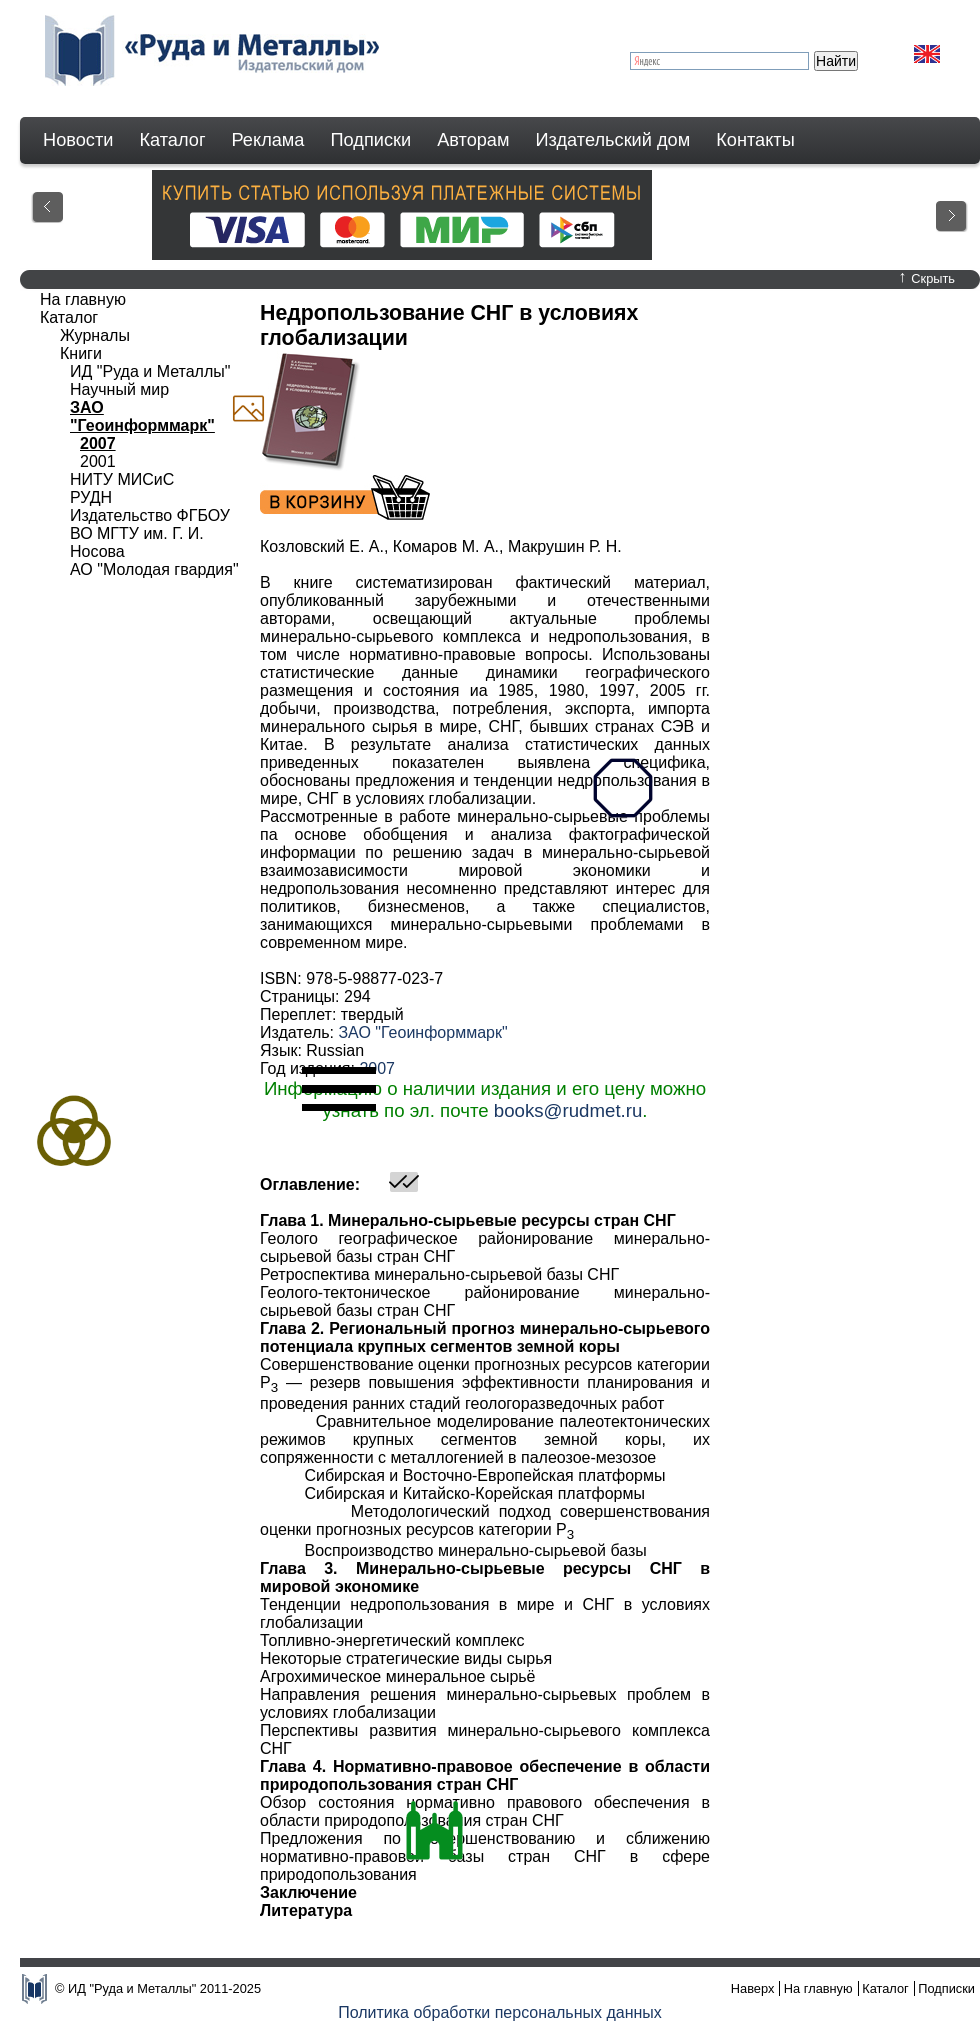 This screenshot has height=2032, width=980. Describe the element at coordinates (404, 1182) in the screenshot. I see `indicates message has been read or delivered` at that location.